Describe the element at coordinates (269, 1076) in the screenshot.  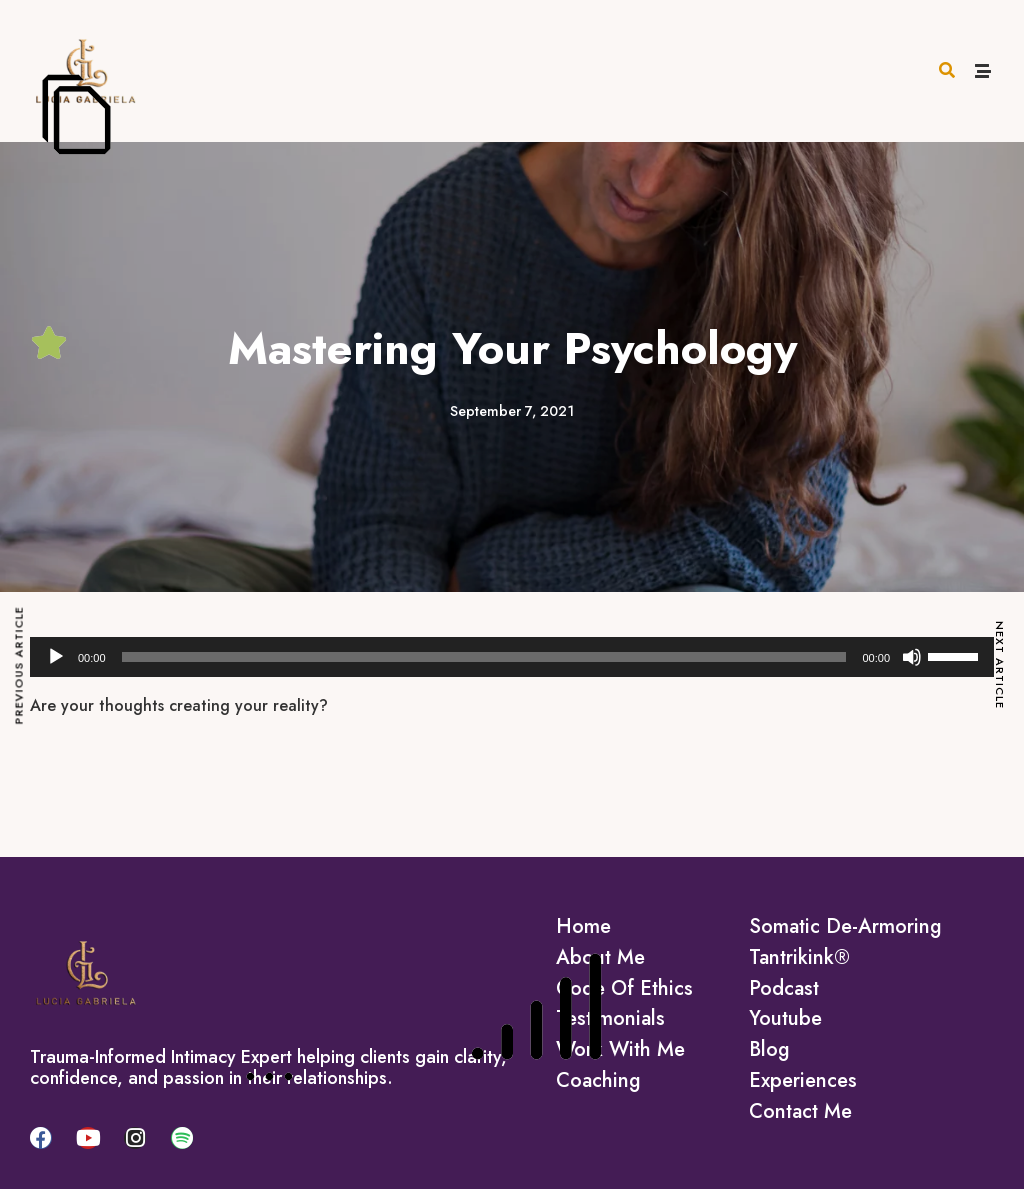
I see `access more options or actions` at that location.